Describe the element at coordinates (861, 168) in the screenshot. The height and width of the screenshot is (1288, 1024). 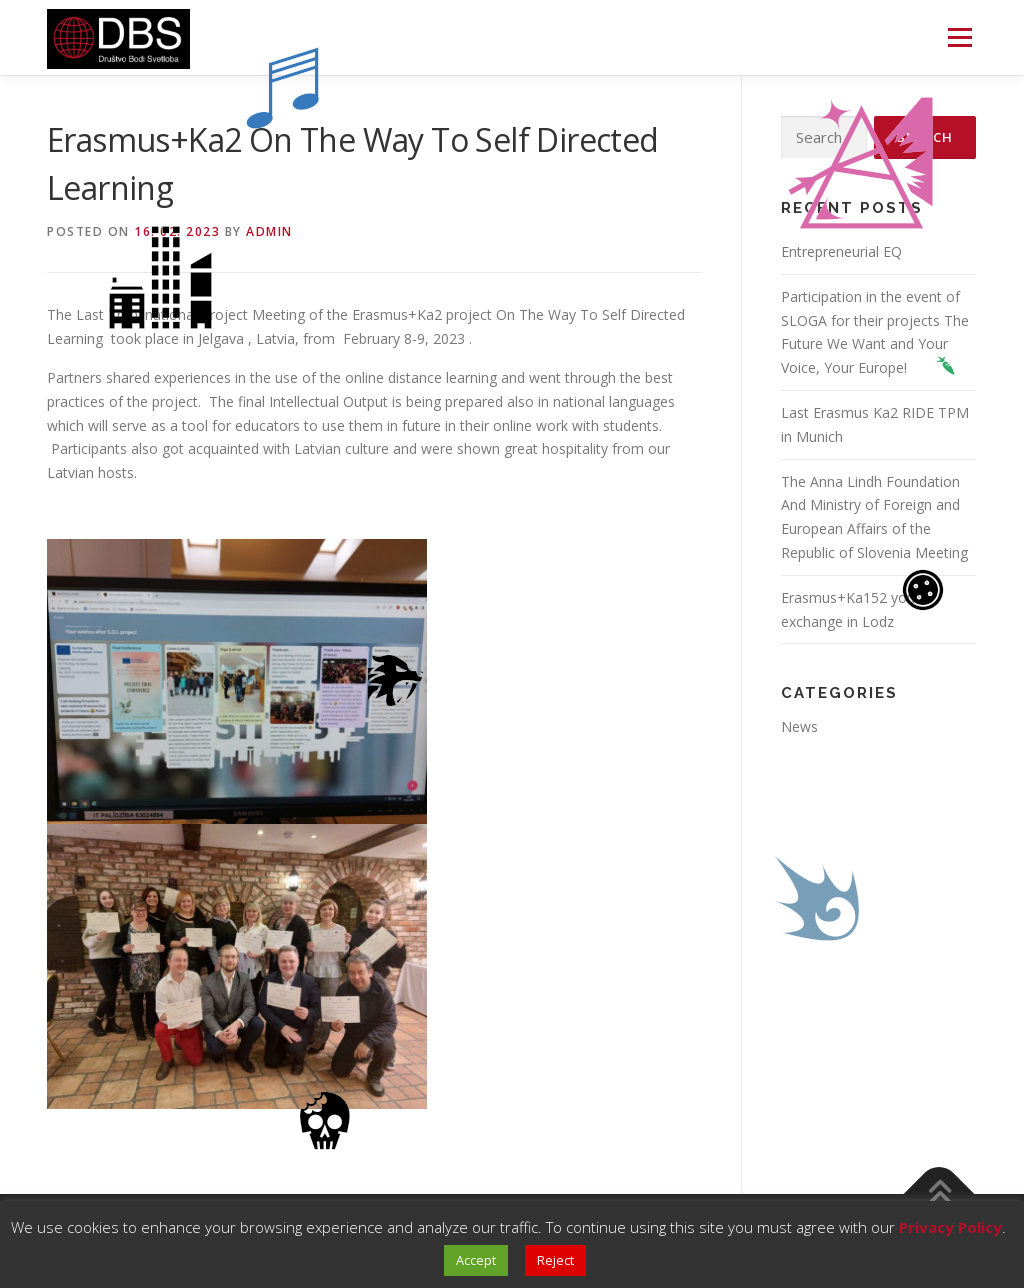
I see `indicates light refraction or spectrum settings` at that location.